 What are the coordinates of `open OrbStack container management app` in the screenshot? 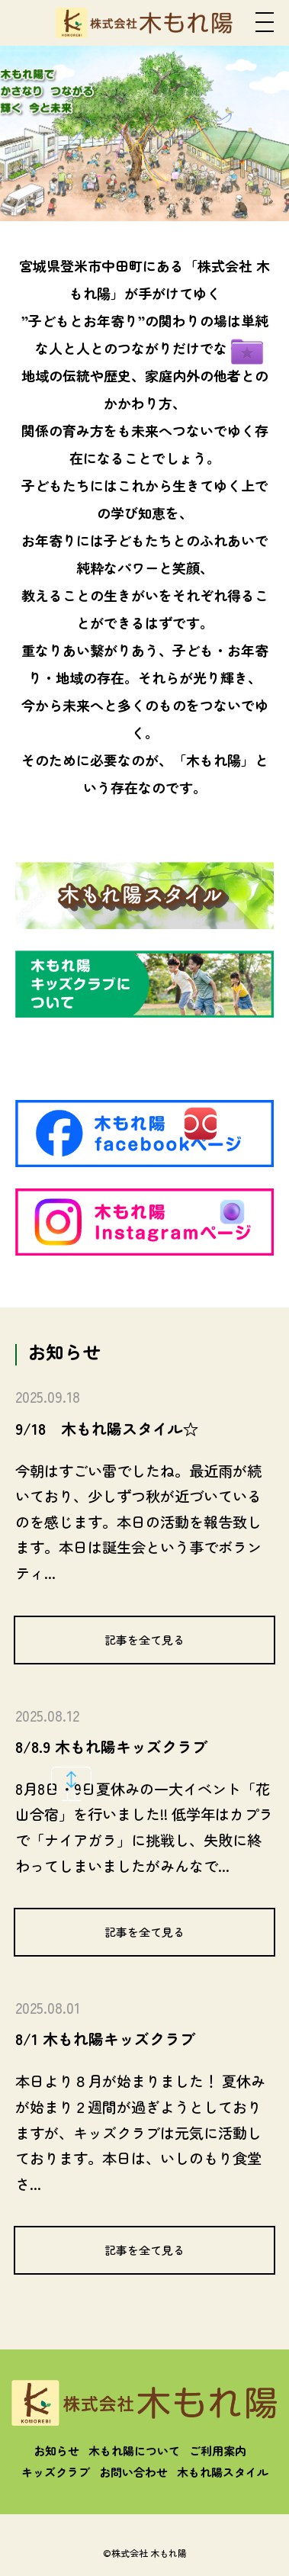 It's located at (232, 1211).